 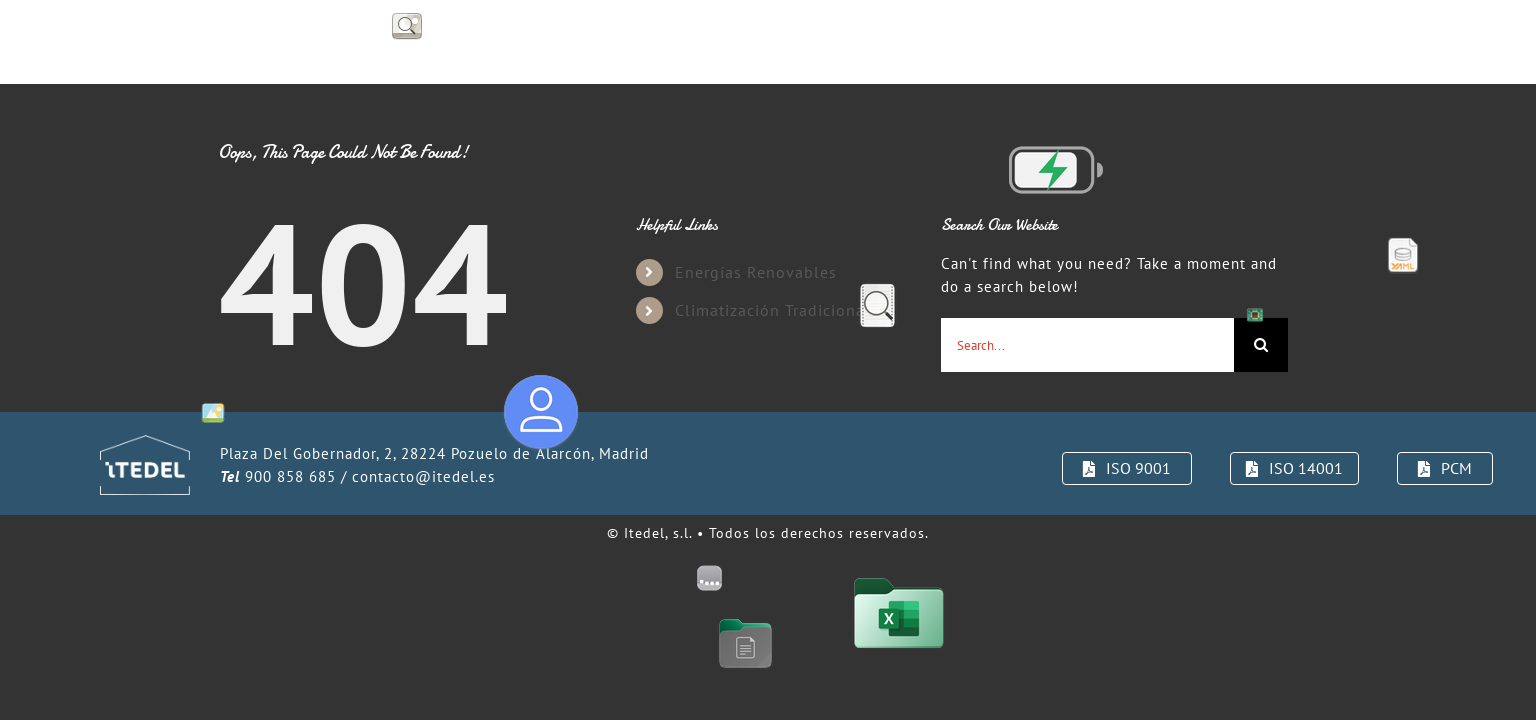 What do you see at coordinates (407, 26) in the screenshot?
I see `open eye of gnome image viewer` at bounding box center [407, 26].